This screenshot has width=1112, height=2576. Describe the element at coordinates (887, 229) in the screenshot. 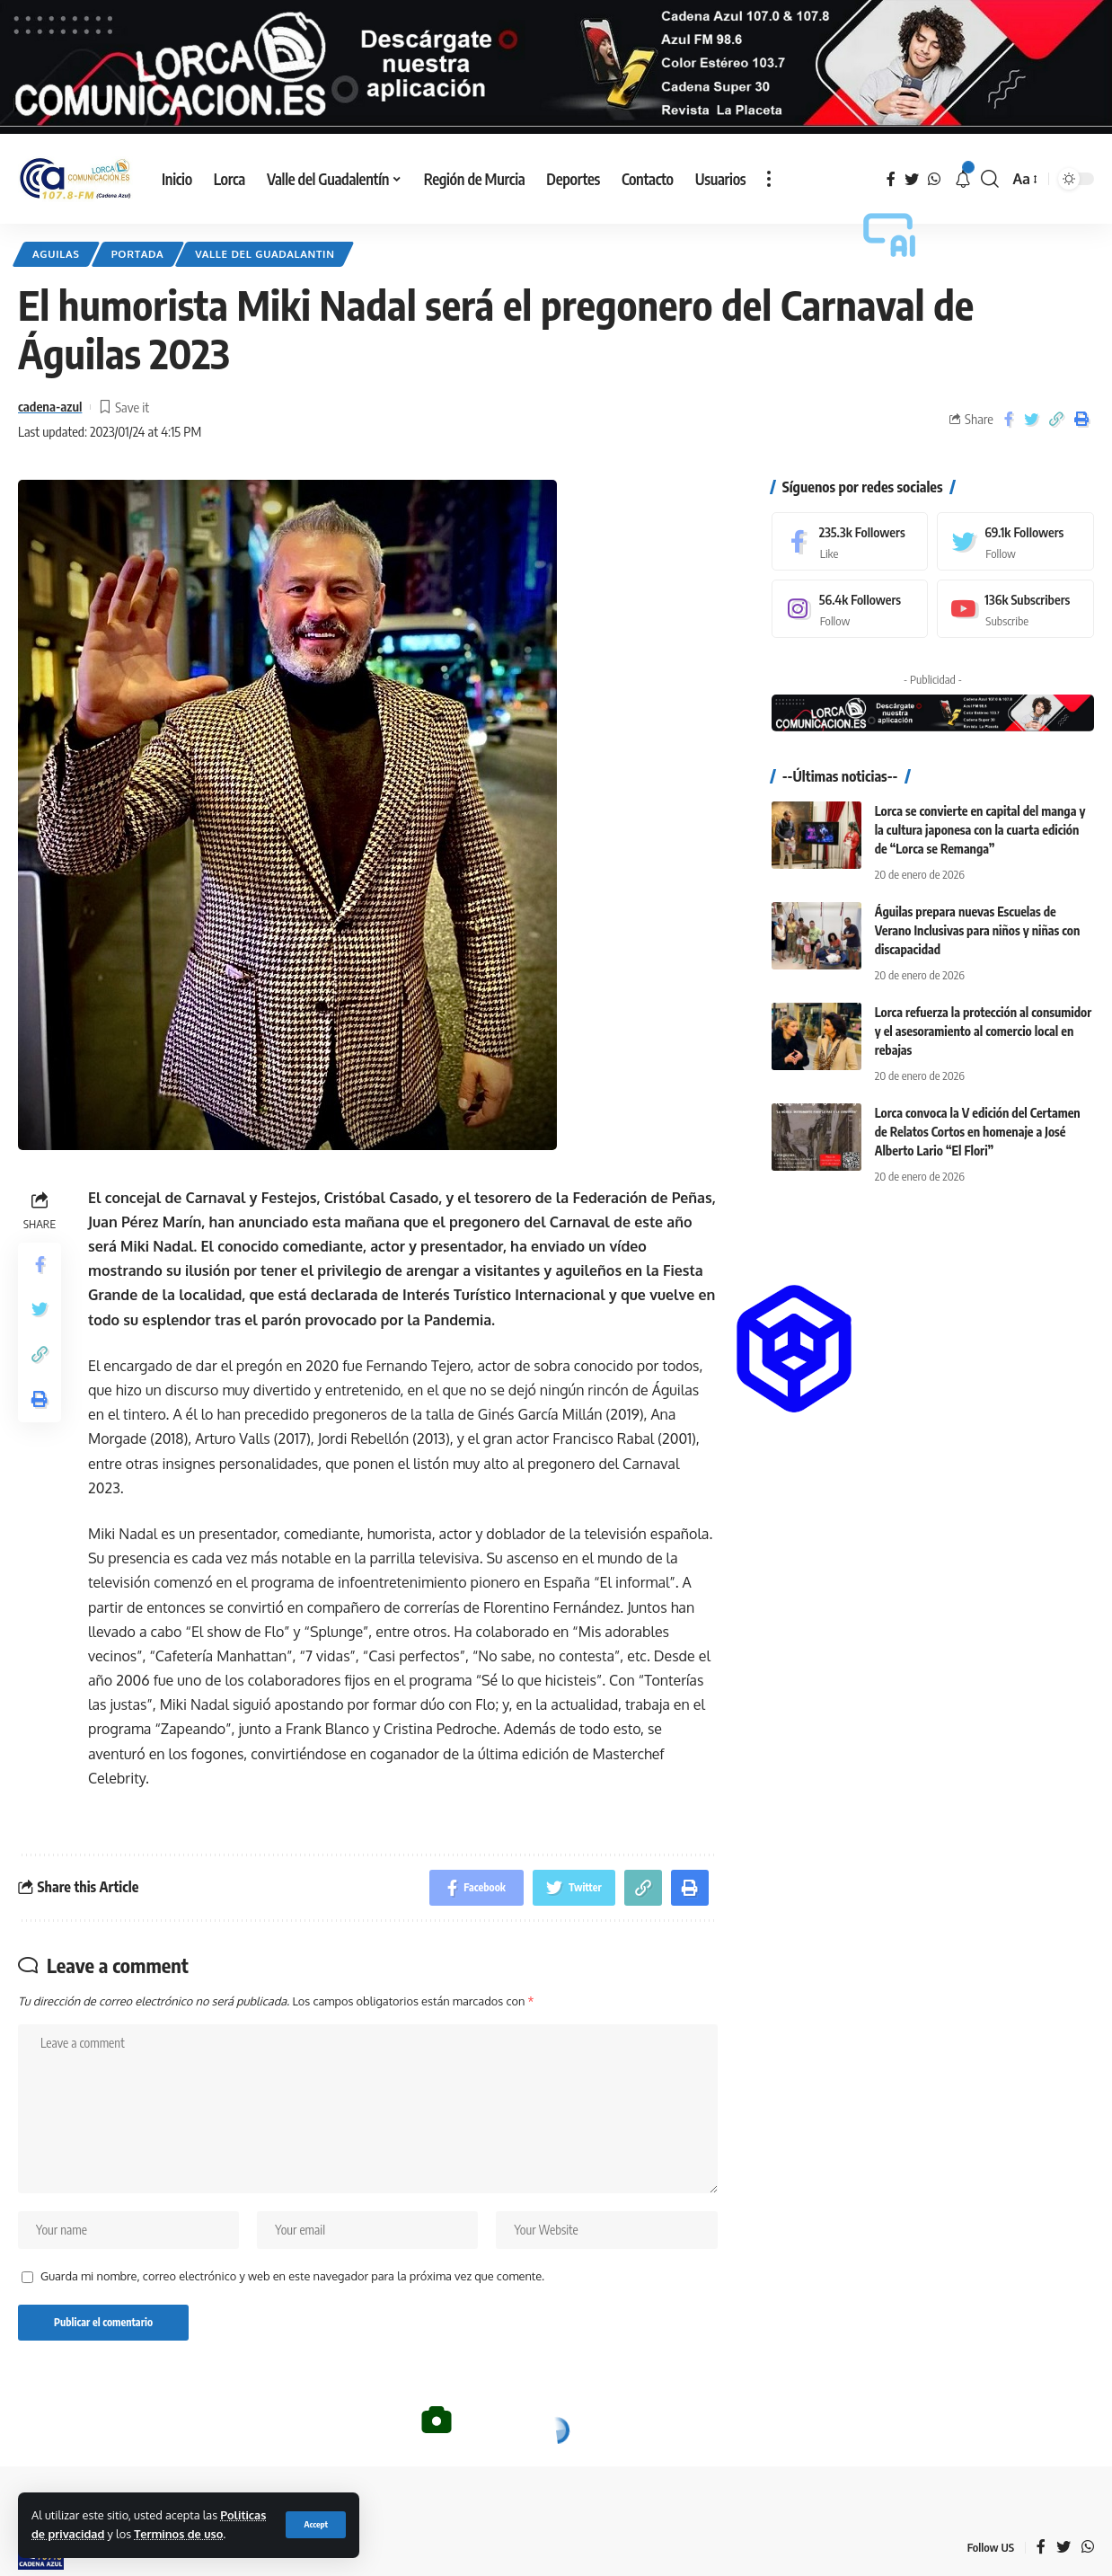

I see `enter text for AI processing` at that location.